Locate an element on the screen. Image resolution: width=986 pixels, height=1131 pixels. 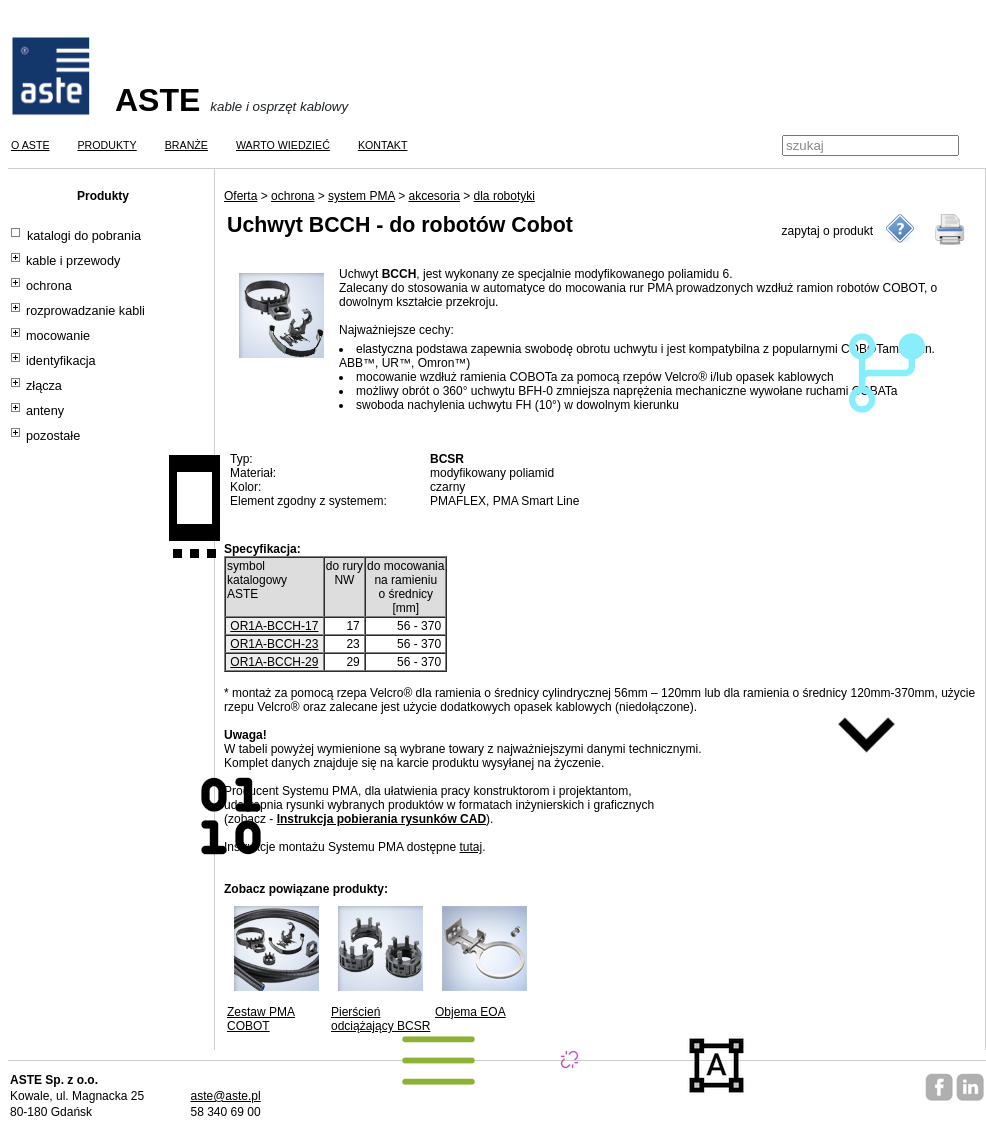
format or edit text box properties is located at coordinates (716, 1065).